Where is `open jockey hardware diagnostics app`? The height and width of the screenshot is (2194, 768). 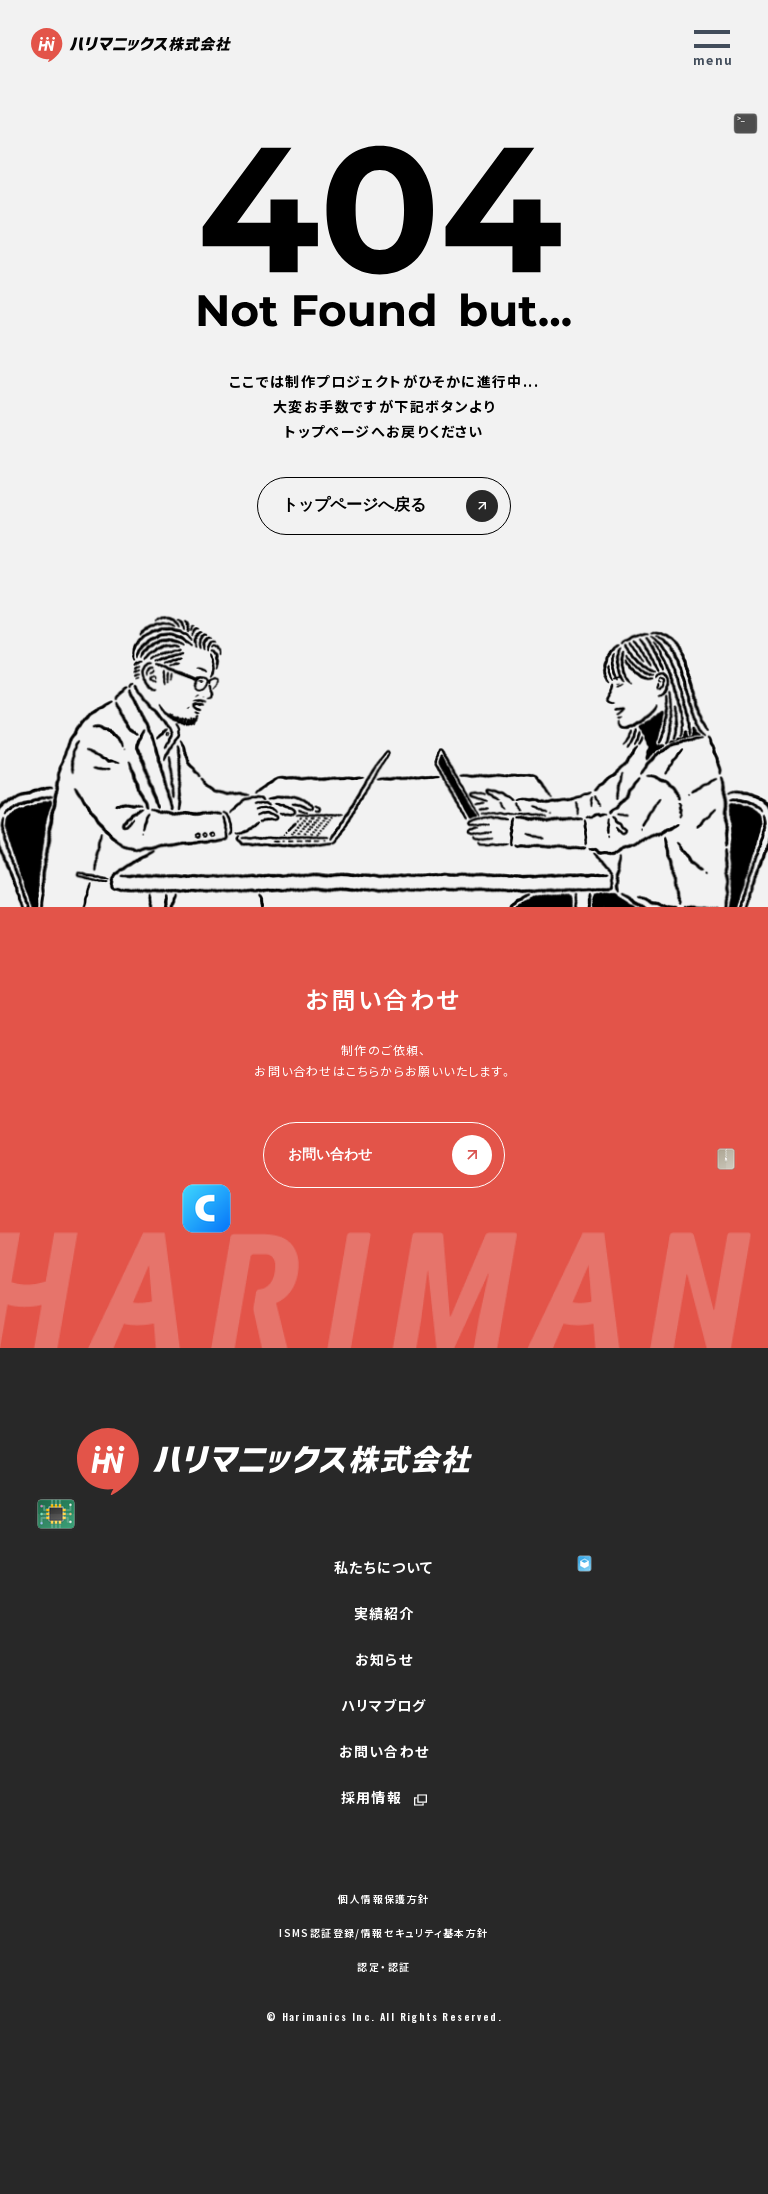 open jockey hardware diagnostics app is located at coordinates (56, 1514).